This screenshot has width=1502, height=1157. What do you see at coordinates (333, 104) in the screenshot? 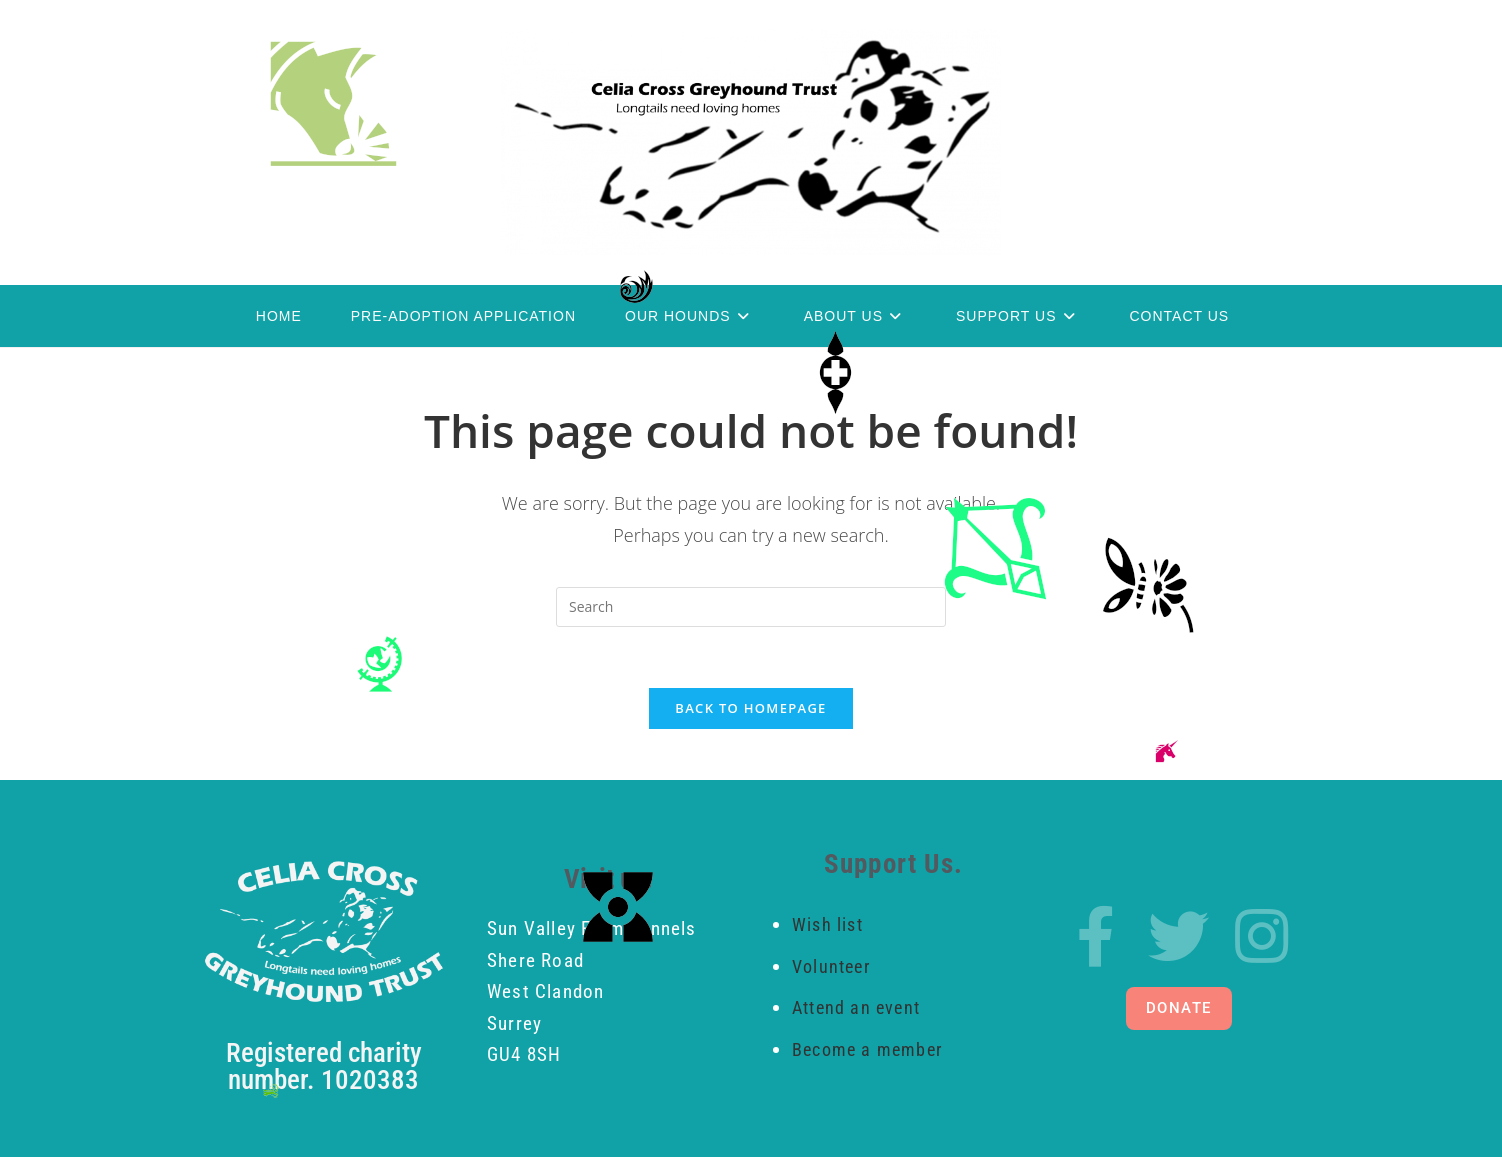
I see `search or track feature using scent detection` at bounding box center [333, 104].